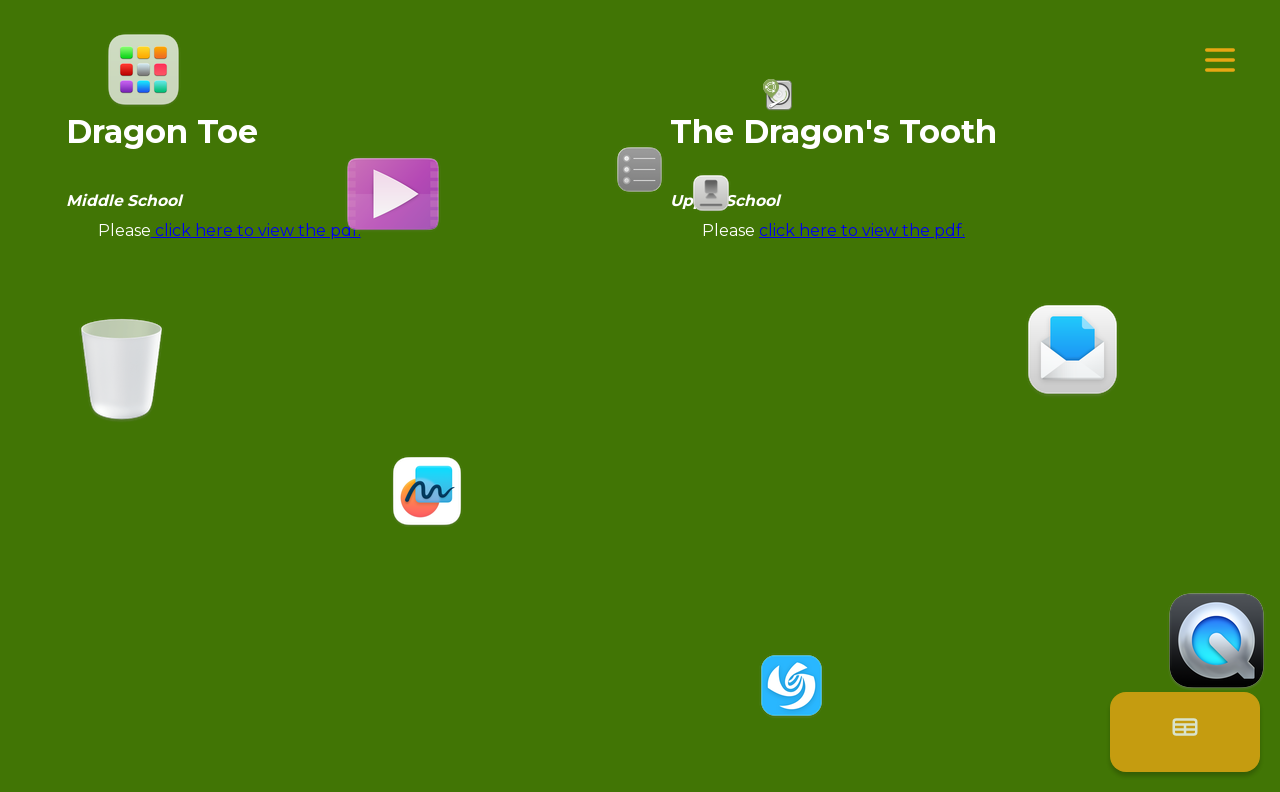 The image size is (1280, 792). What do you see at coordinates (791, 685) in the screenshot?
I see `open deepin operating system settings or app store` at bounding box center [791, 685].